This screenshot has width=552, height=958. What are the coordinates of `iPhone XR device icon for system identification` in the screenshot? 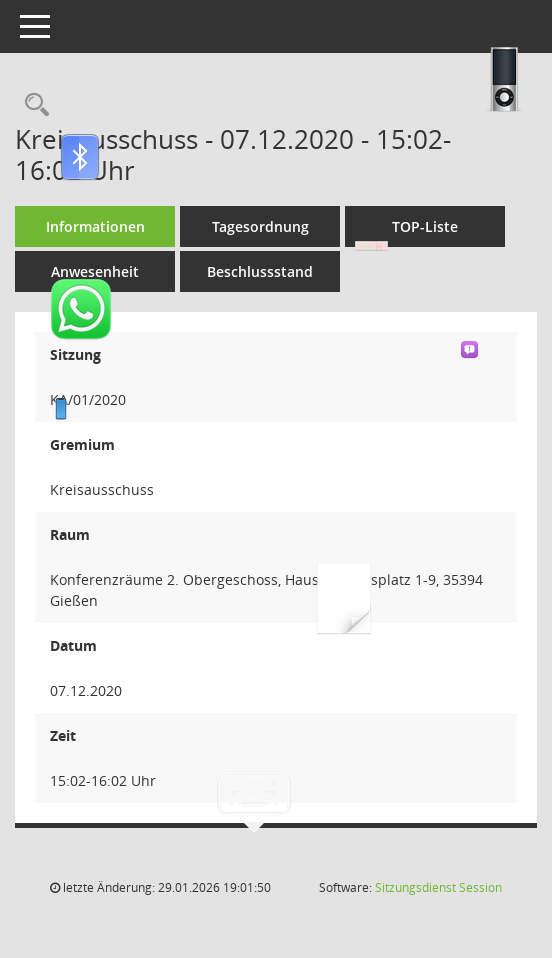 It's located at (61, 409).